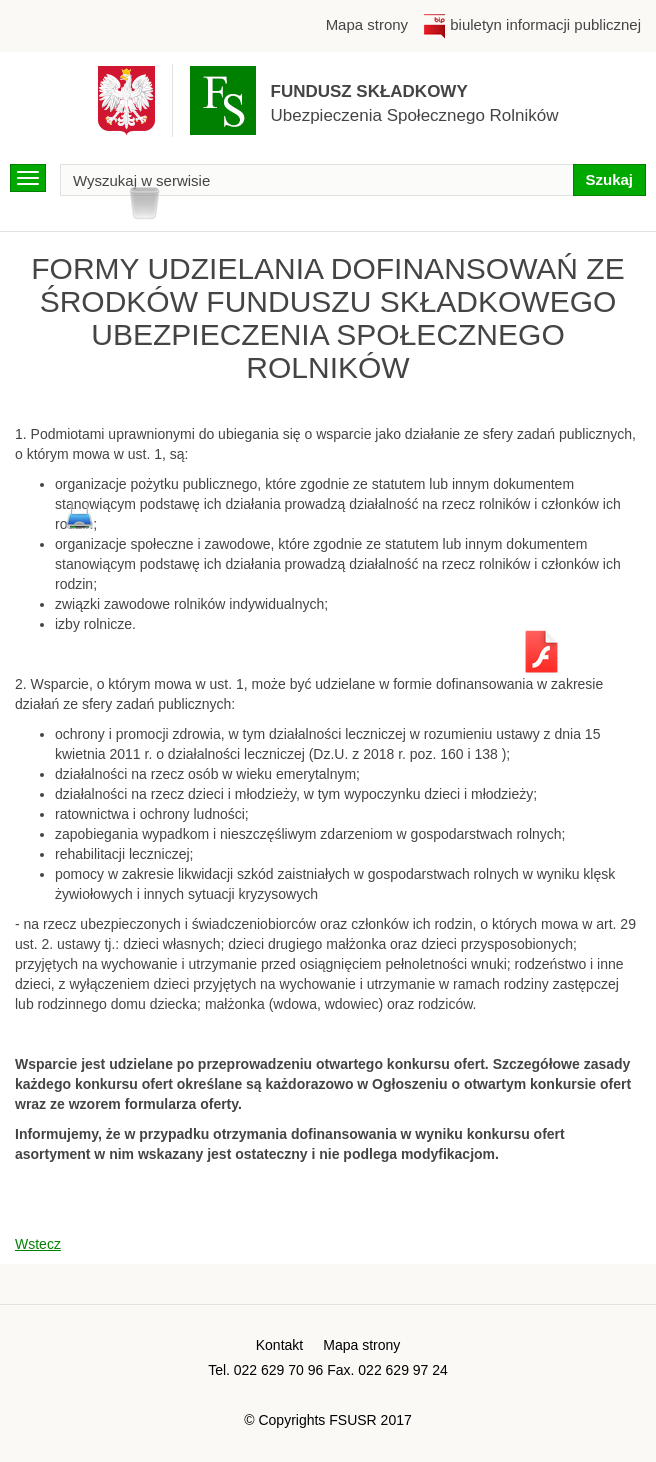  Describe the element at coordinates (144, 202) in the screenshot. I see `empty trash bin with no items to delete` at that location.